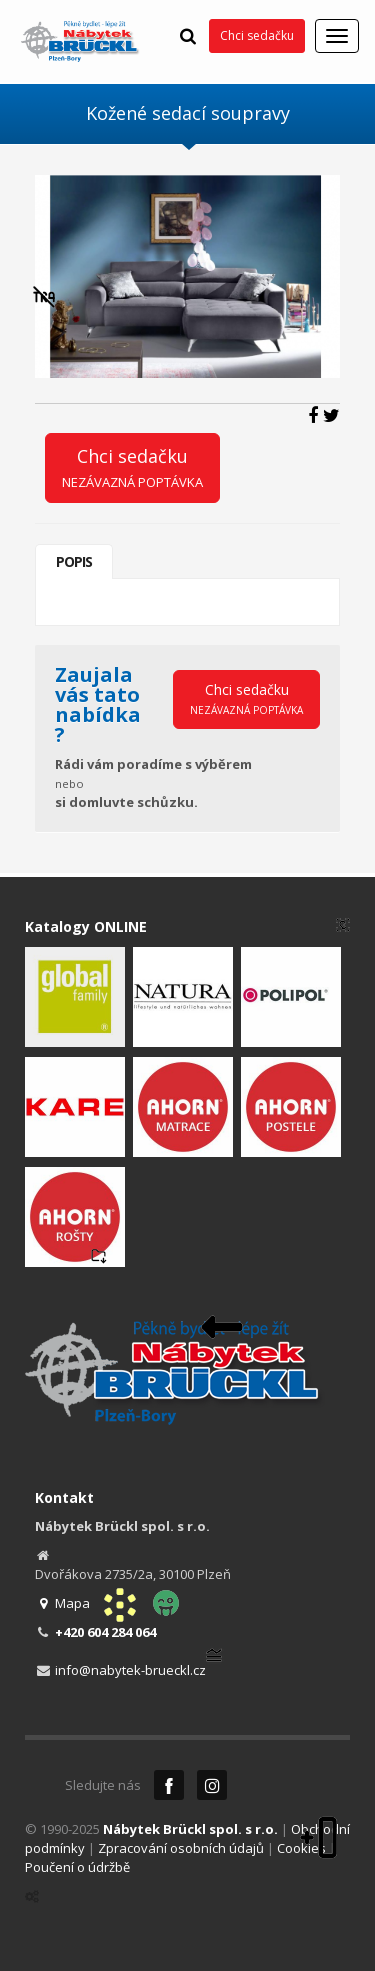 This screenshot has width=375, height=1971. What do you see at coordinates (120, 1605) in the screenshot?
I see `denodo brand logo` at bounding box center [120, 1605].